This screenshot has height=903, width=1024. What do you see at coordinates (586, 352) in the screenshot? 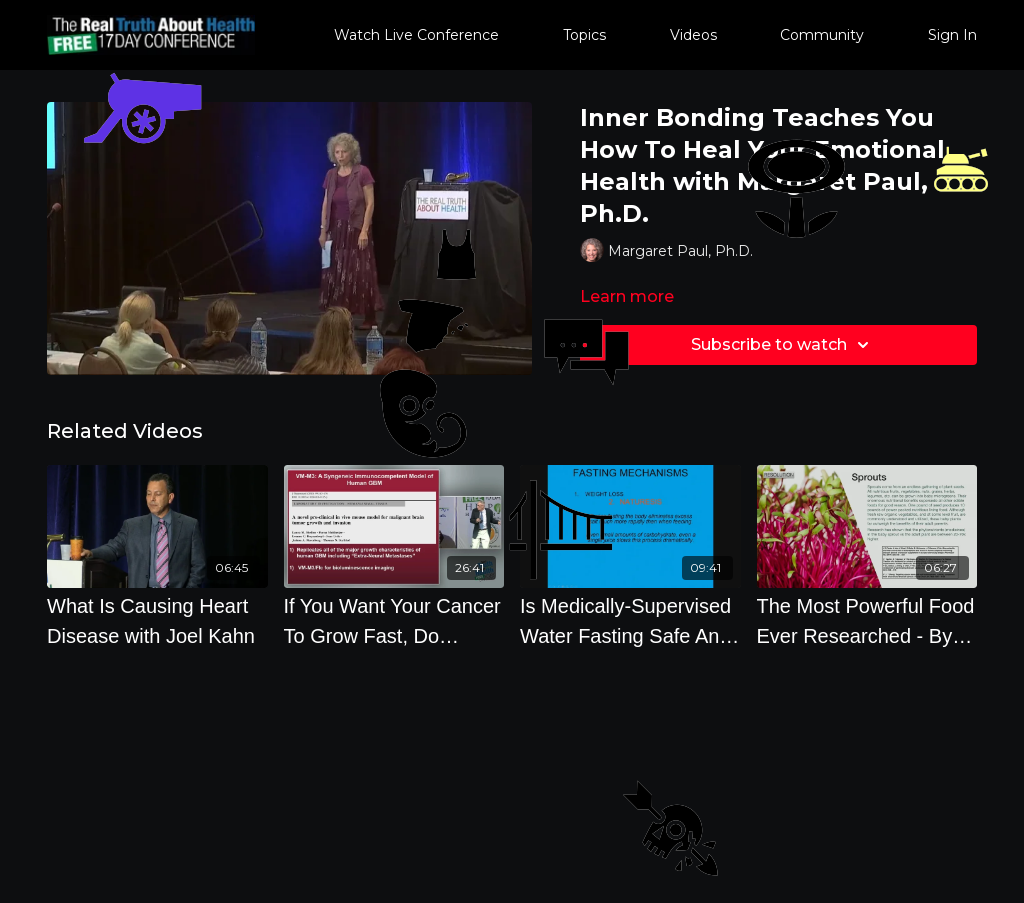
I see `open chat or messaging feature` at bounding box center [586, 352].